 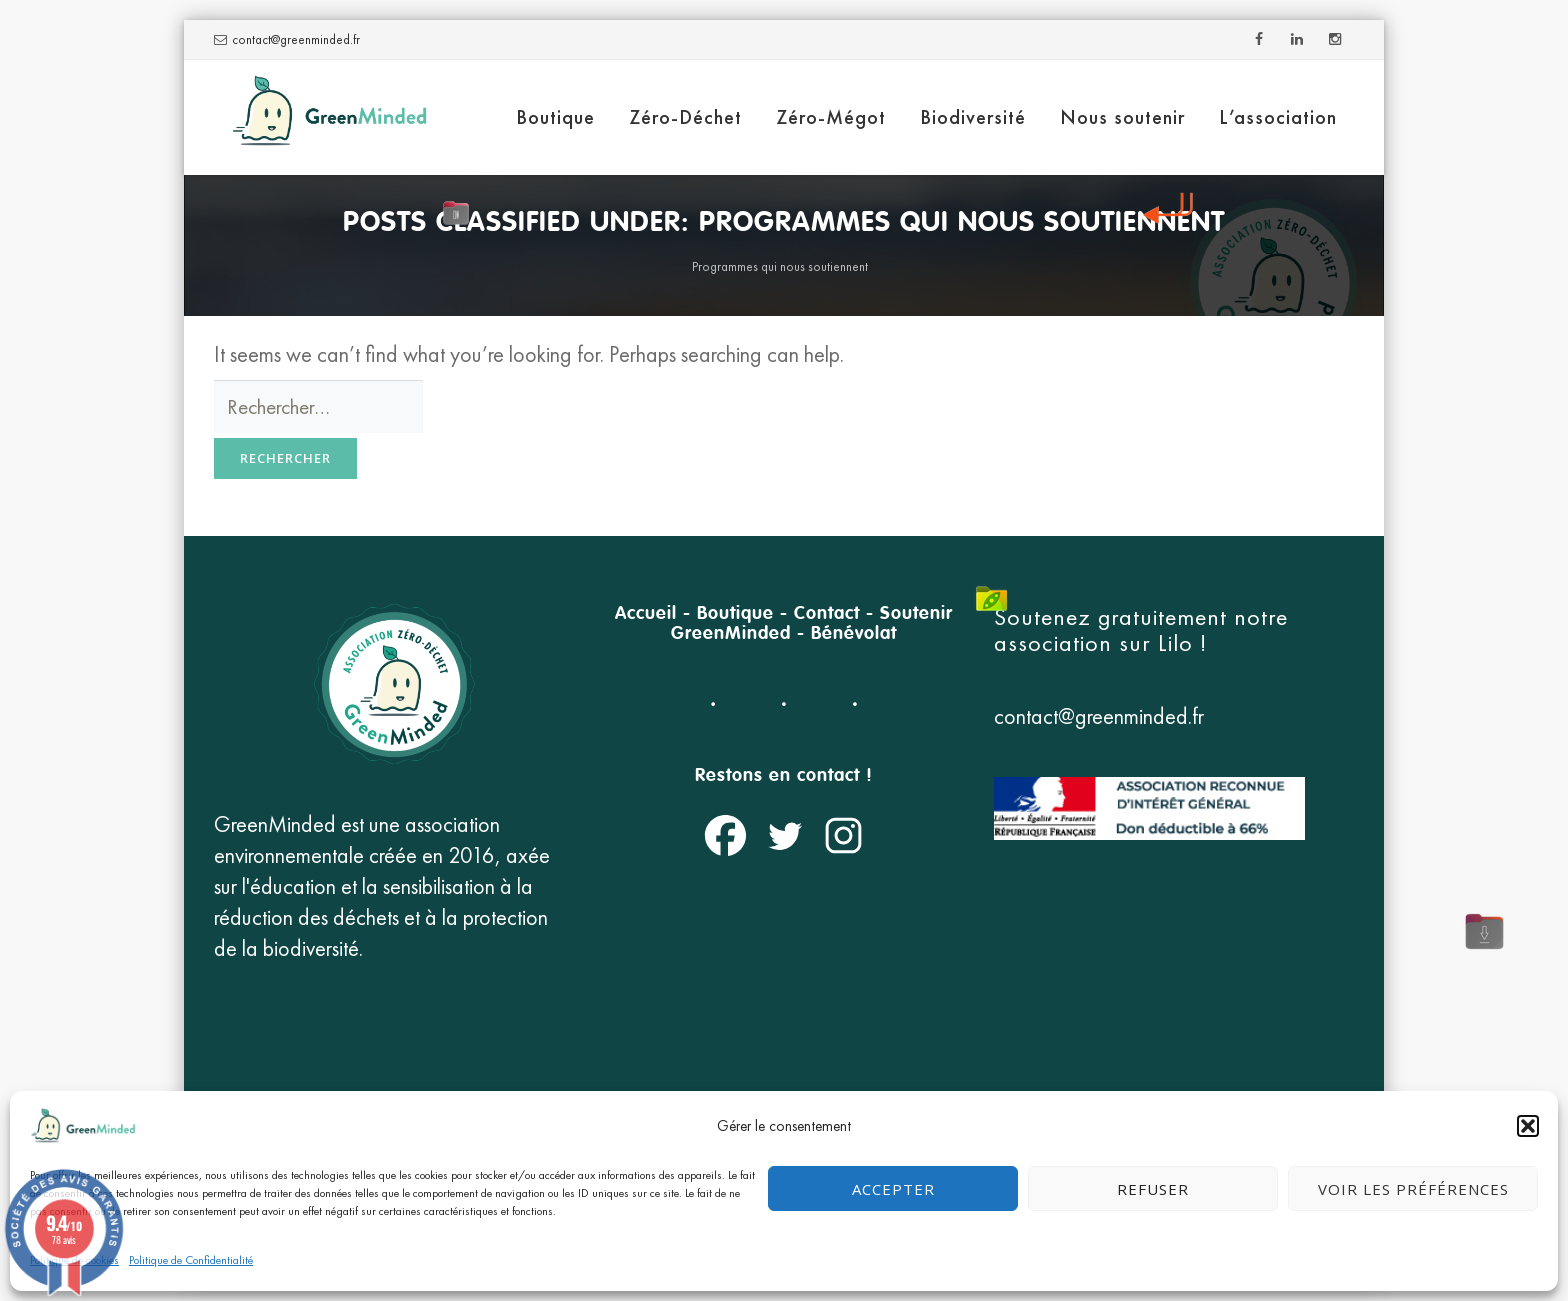 What do you see at coordinates (1484, 931) in the screenshot?
I see `open your downloads folder` at bounding box center [1484, 931].